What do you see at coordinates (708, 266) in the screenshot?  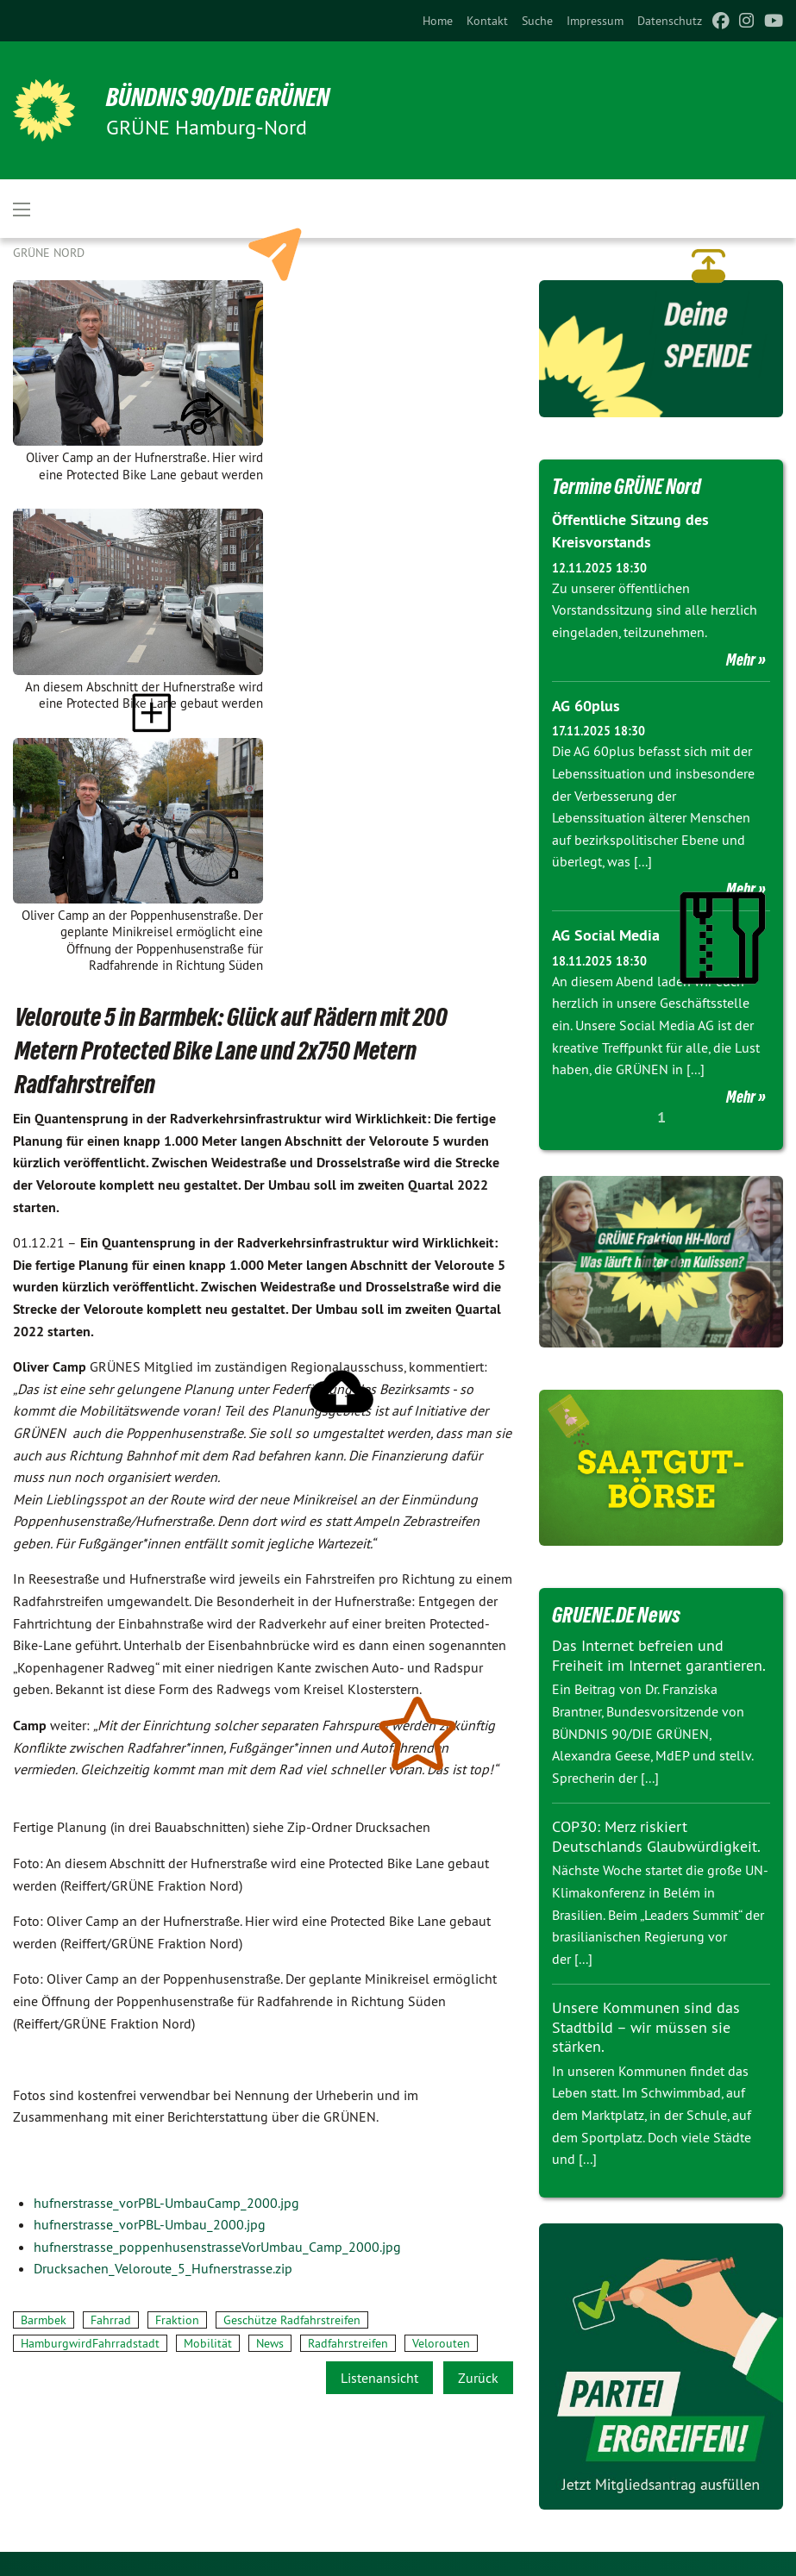 I see `move element to top position` at bounding box center [708, 266].